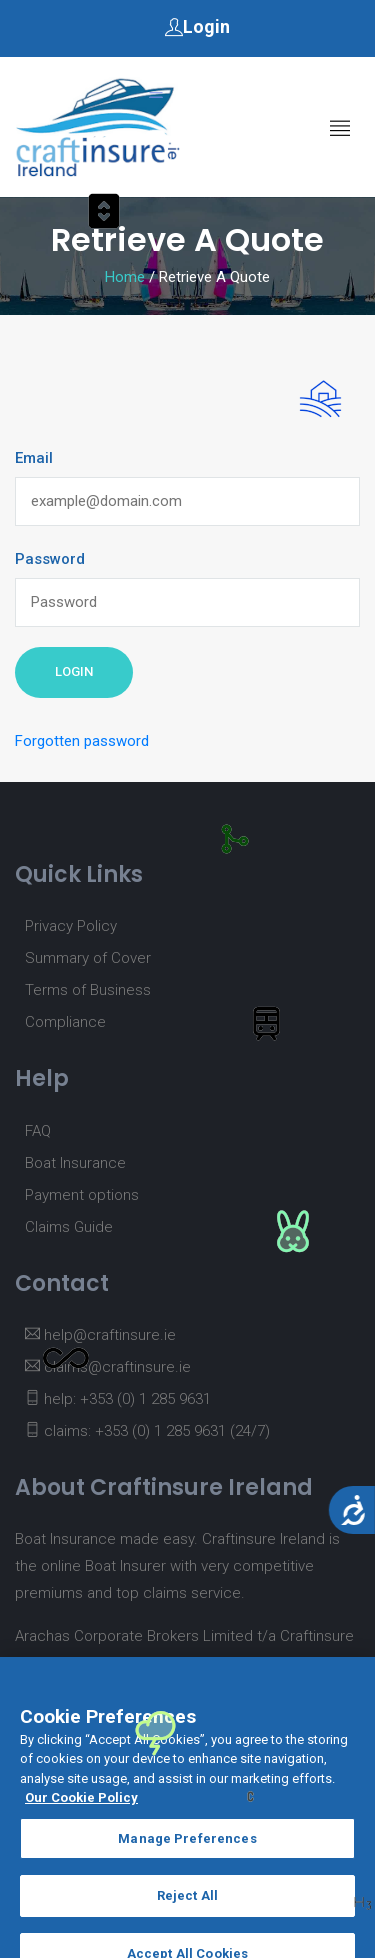  I want to click on indicates a "C" grade or rating, so click(250, 1796).